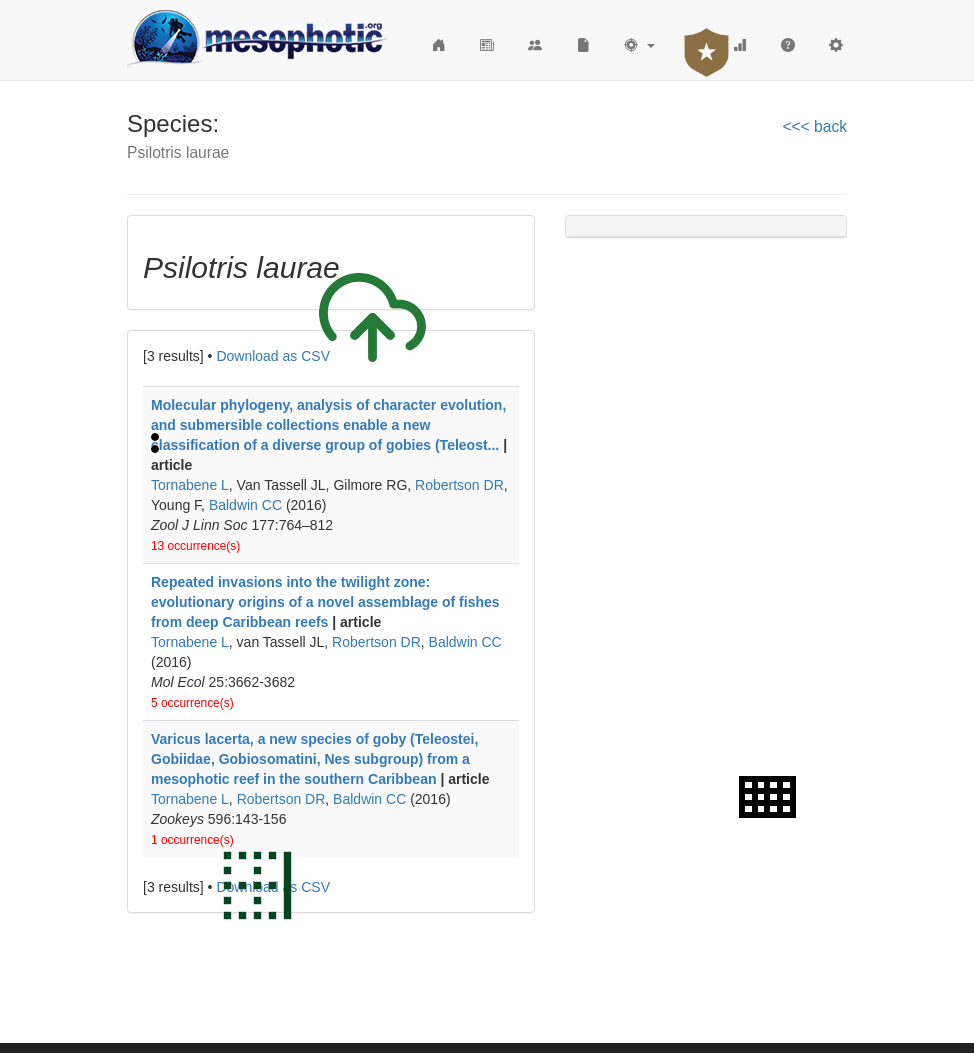 The height and width of the screenshot is (1053, 974). Describe the element at coordinates (155, 443) in the screenshot. I see `access more options or actions` at that location.